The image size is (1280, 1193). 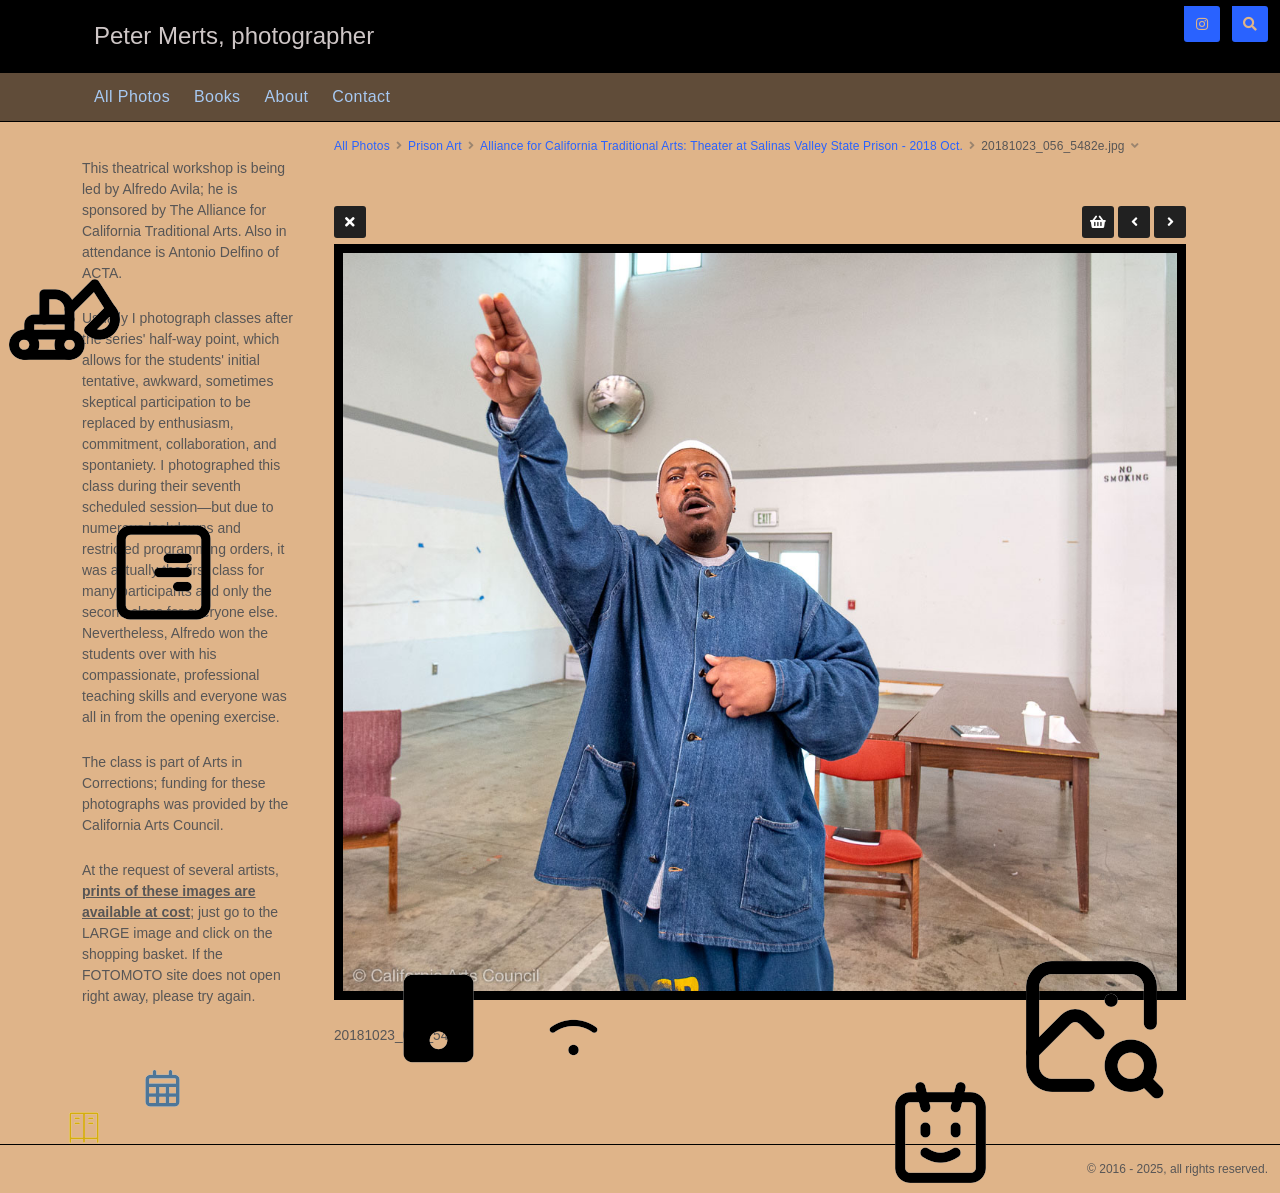 What do you see at coordinates (573, 1010) in the screenshot?
I see `indicates weak wifi signal strength` at bounding box center [573, 1010].